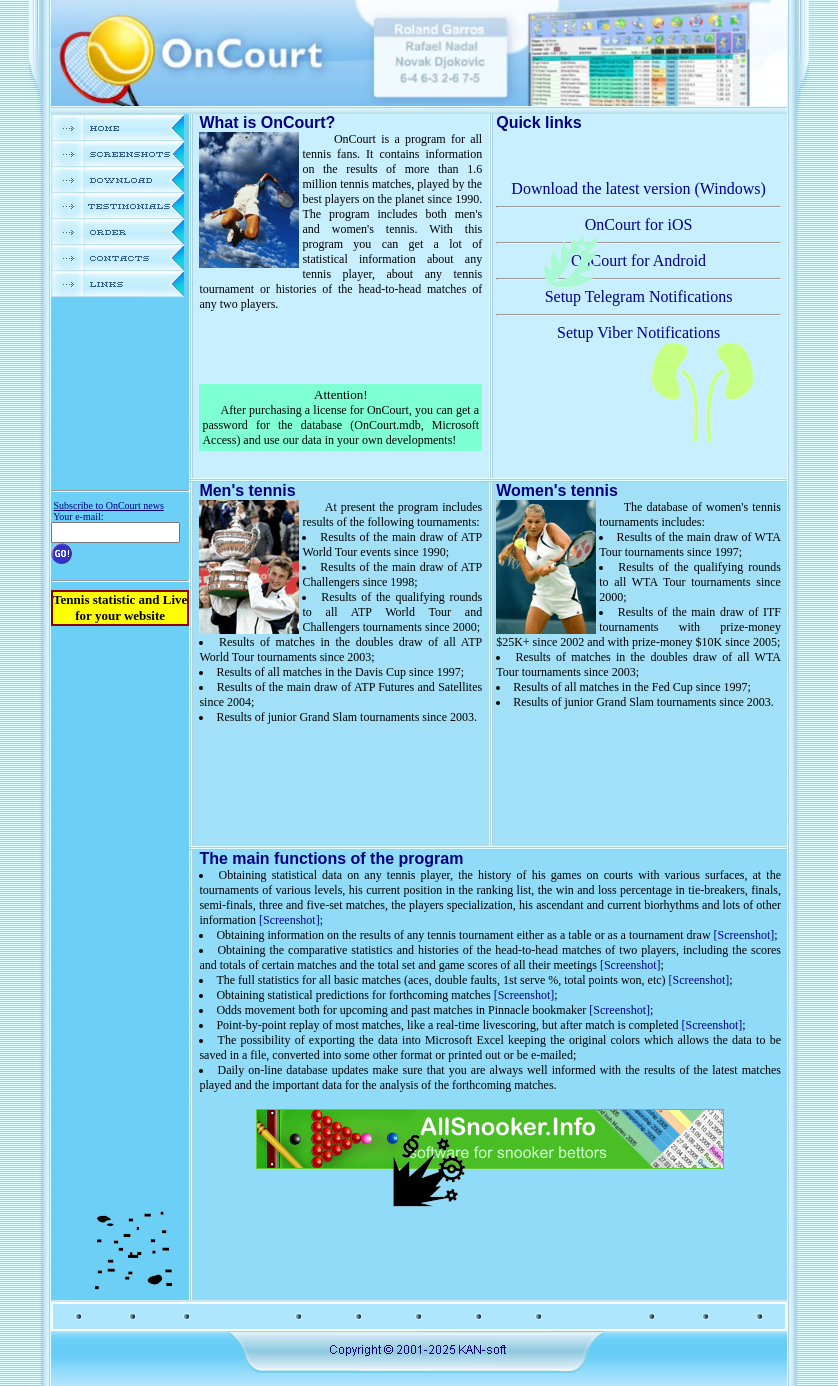  What do you see at coordinates (133, 1250) in the screenshot?
I see `select a path or route tile in a game` at bounding box center [133, 1250].